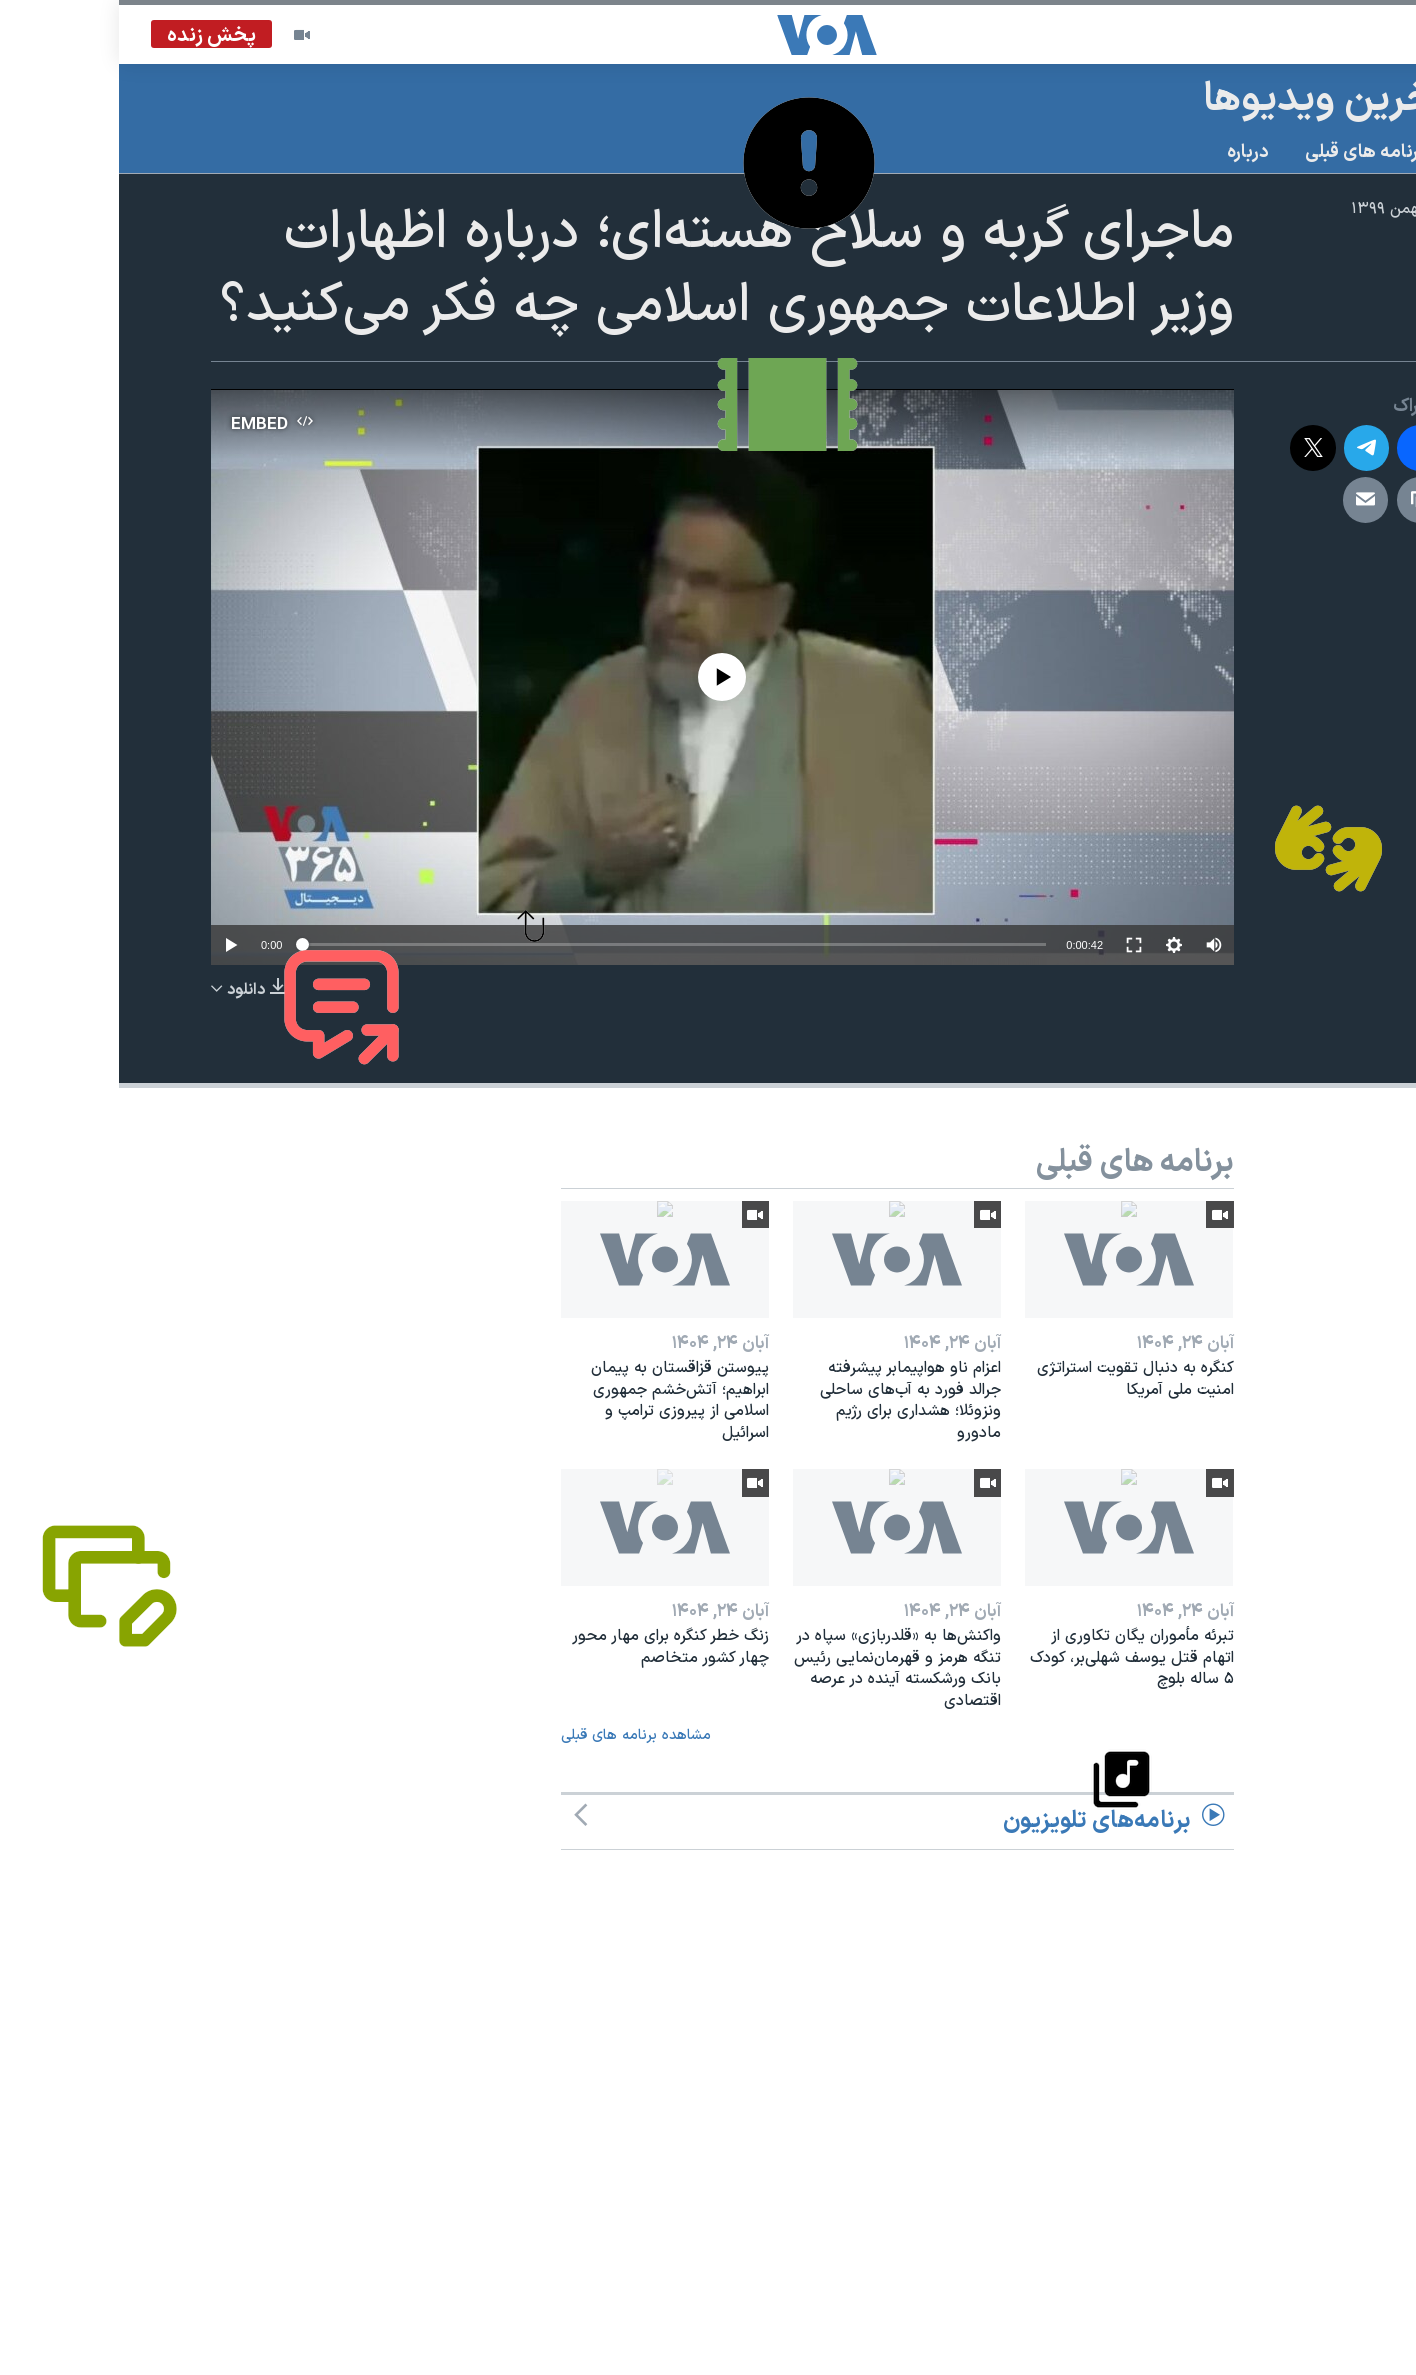 This screenshot has height=2375, width=1416. Describe the element at coordinates (1328, 848) in the screenshot. I see `request ASL interpretation services` at that location.